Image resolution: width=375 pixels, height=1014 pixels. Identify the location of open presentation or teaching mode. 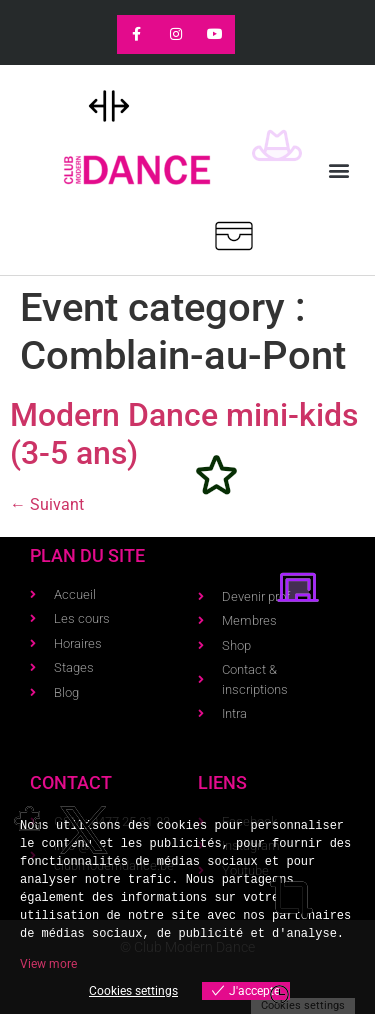
(298, 588).